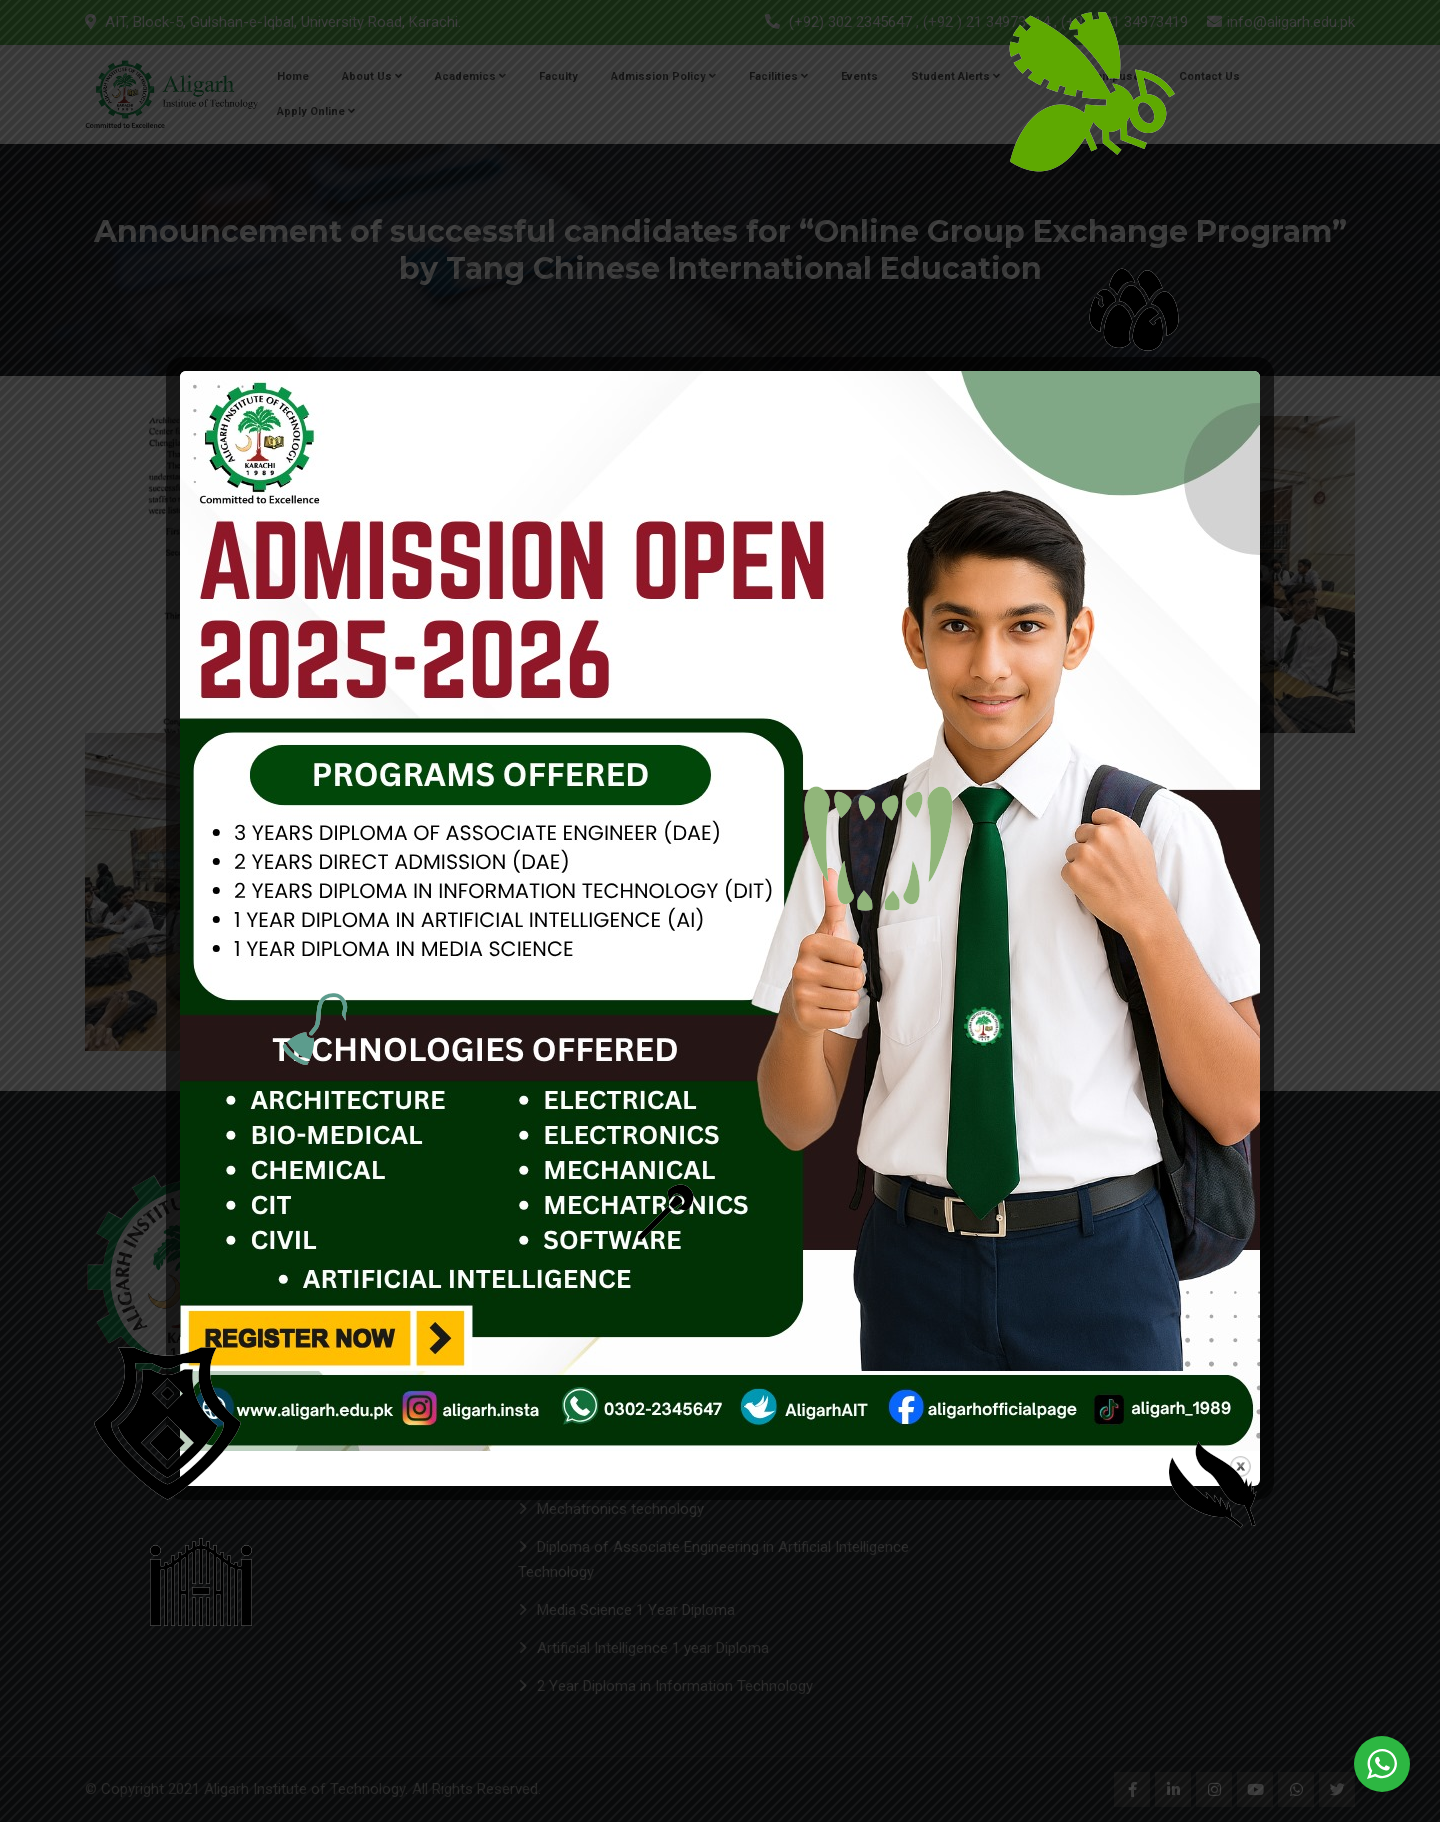 The height and width of the screenshot is (1822, 1440). What do you see at coordinates (1092, 95) in the screenshot?
I see `indicates bee-related content or honey products` at bounding box center [1092, 95].